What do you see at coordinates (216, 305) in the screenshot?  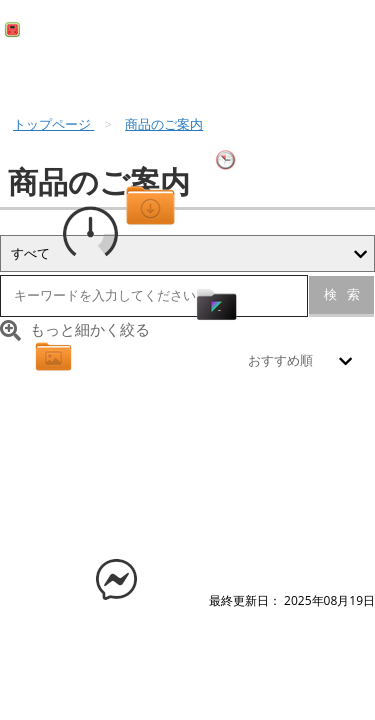 I see `open jetbrains academy project folder` at bounding box center [216, 305].